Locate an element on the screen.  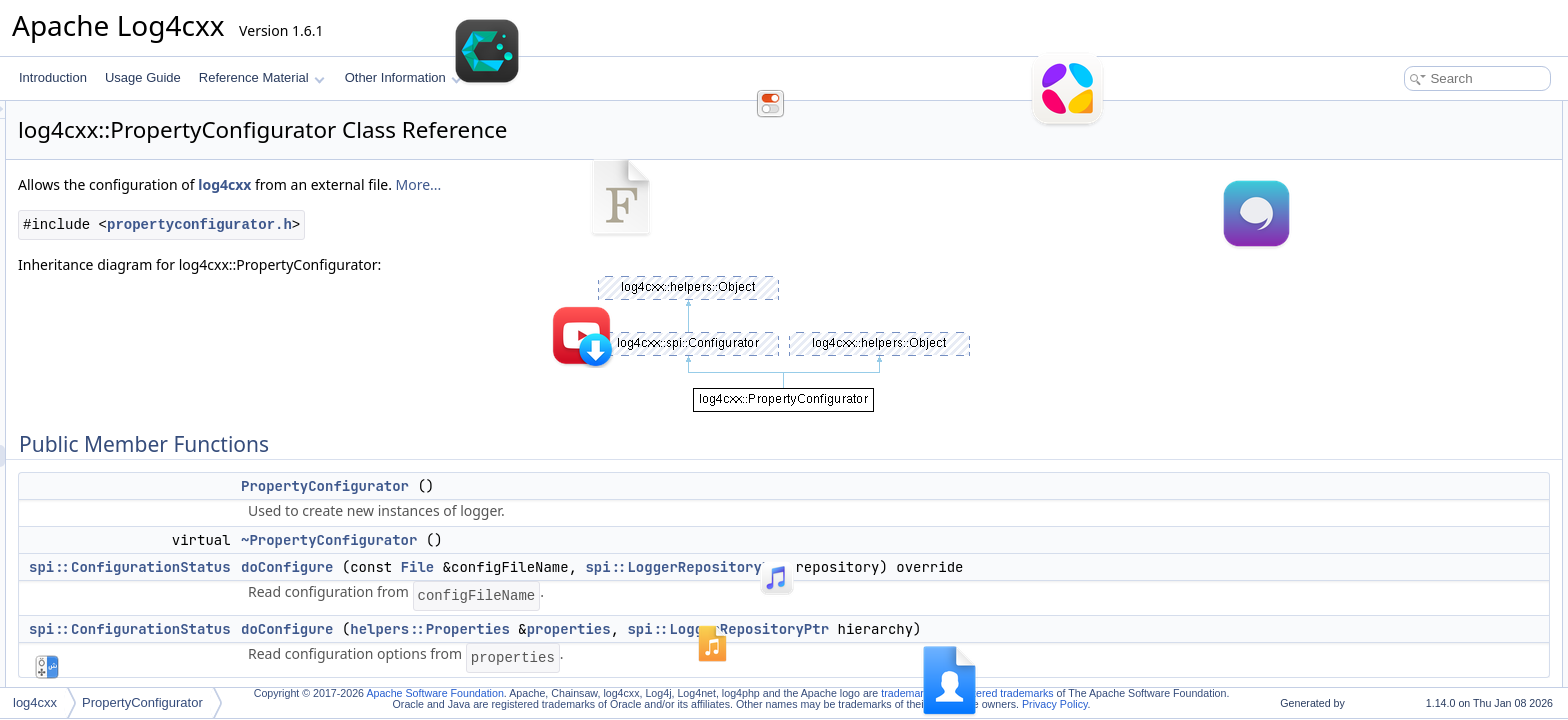
open the character map application is located at coordinates (47, 667).